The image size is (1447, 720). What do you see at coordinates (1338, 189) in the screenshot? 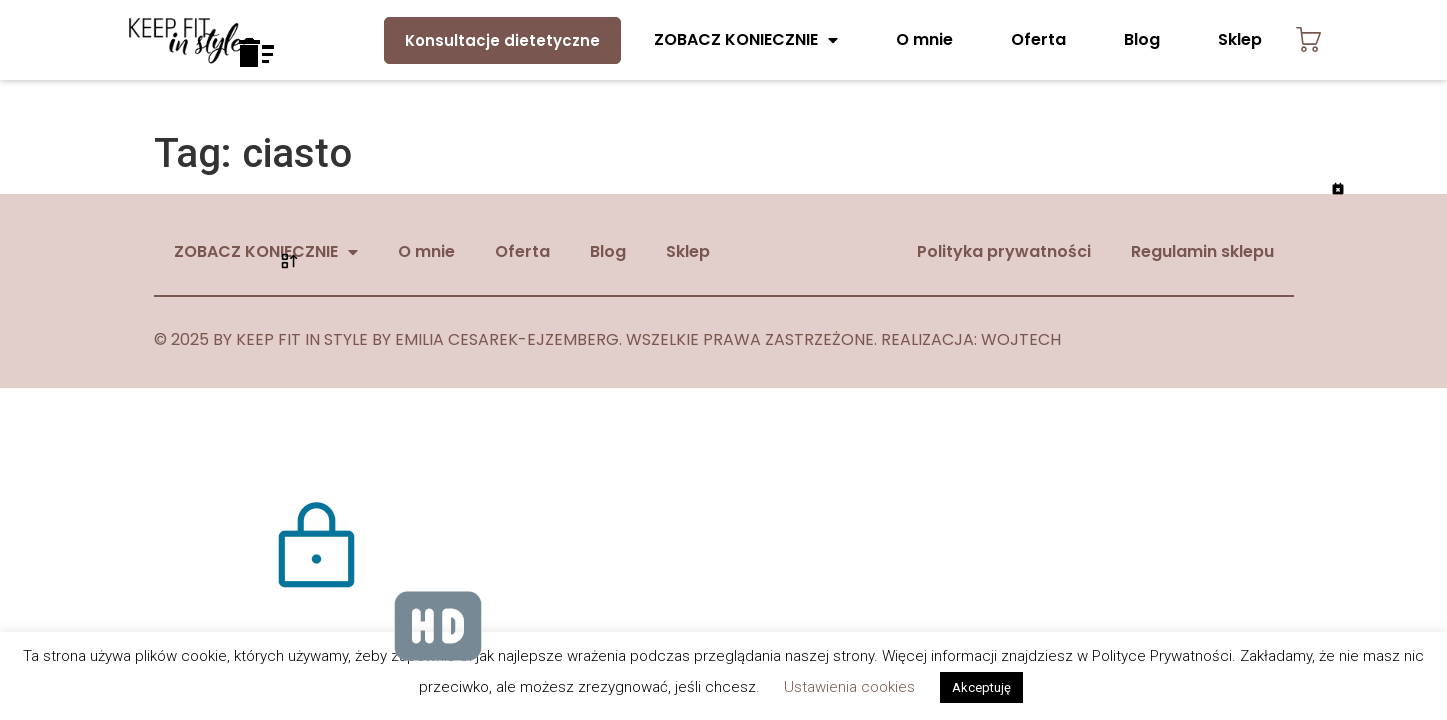
I see `cancel or remove a scheduled event` at bounding box center [1338, 189].